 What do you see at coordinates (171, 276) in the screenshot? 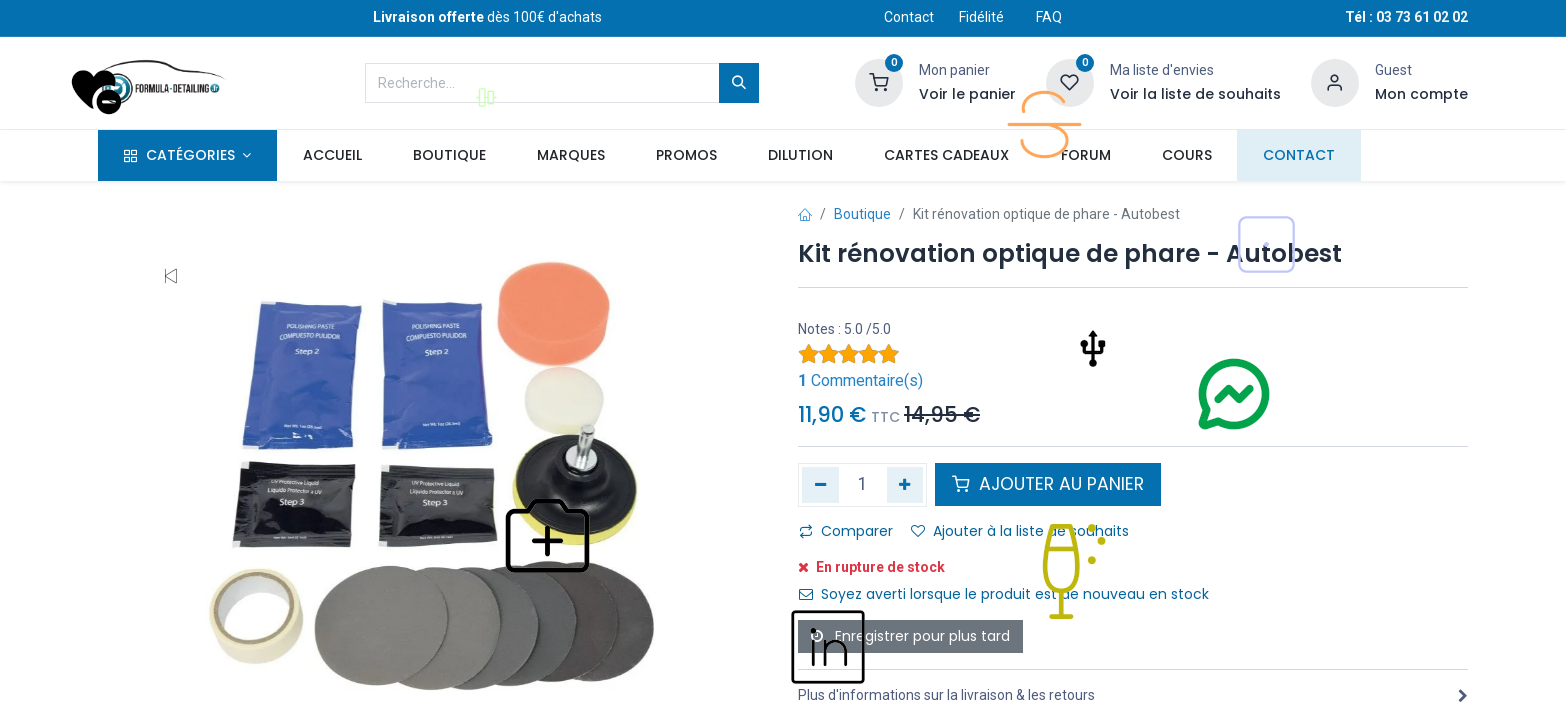
I see `skip to previous track` at bounding box center [171, 276].